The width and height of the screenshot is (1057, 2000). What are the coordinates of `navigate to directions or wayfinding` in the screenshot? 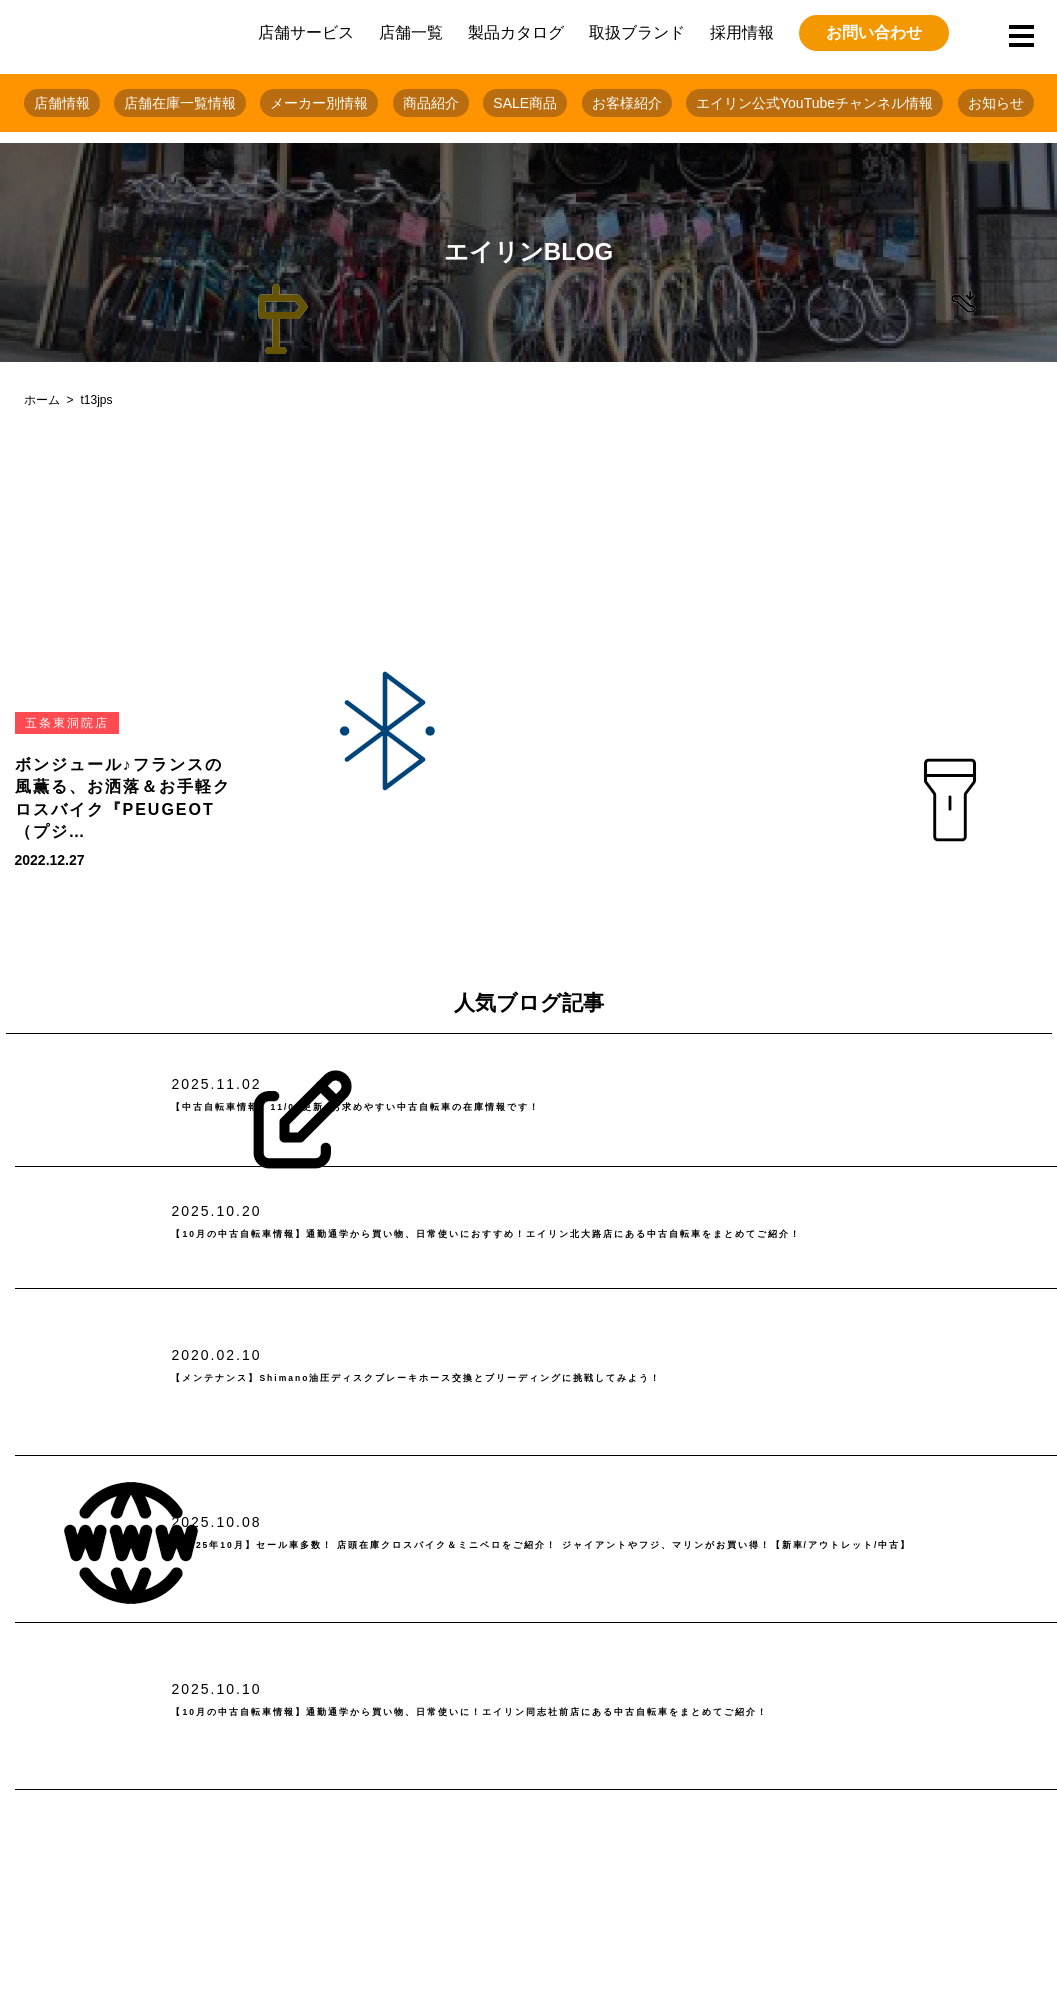 It's located at (283, 319).